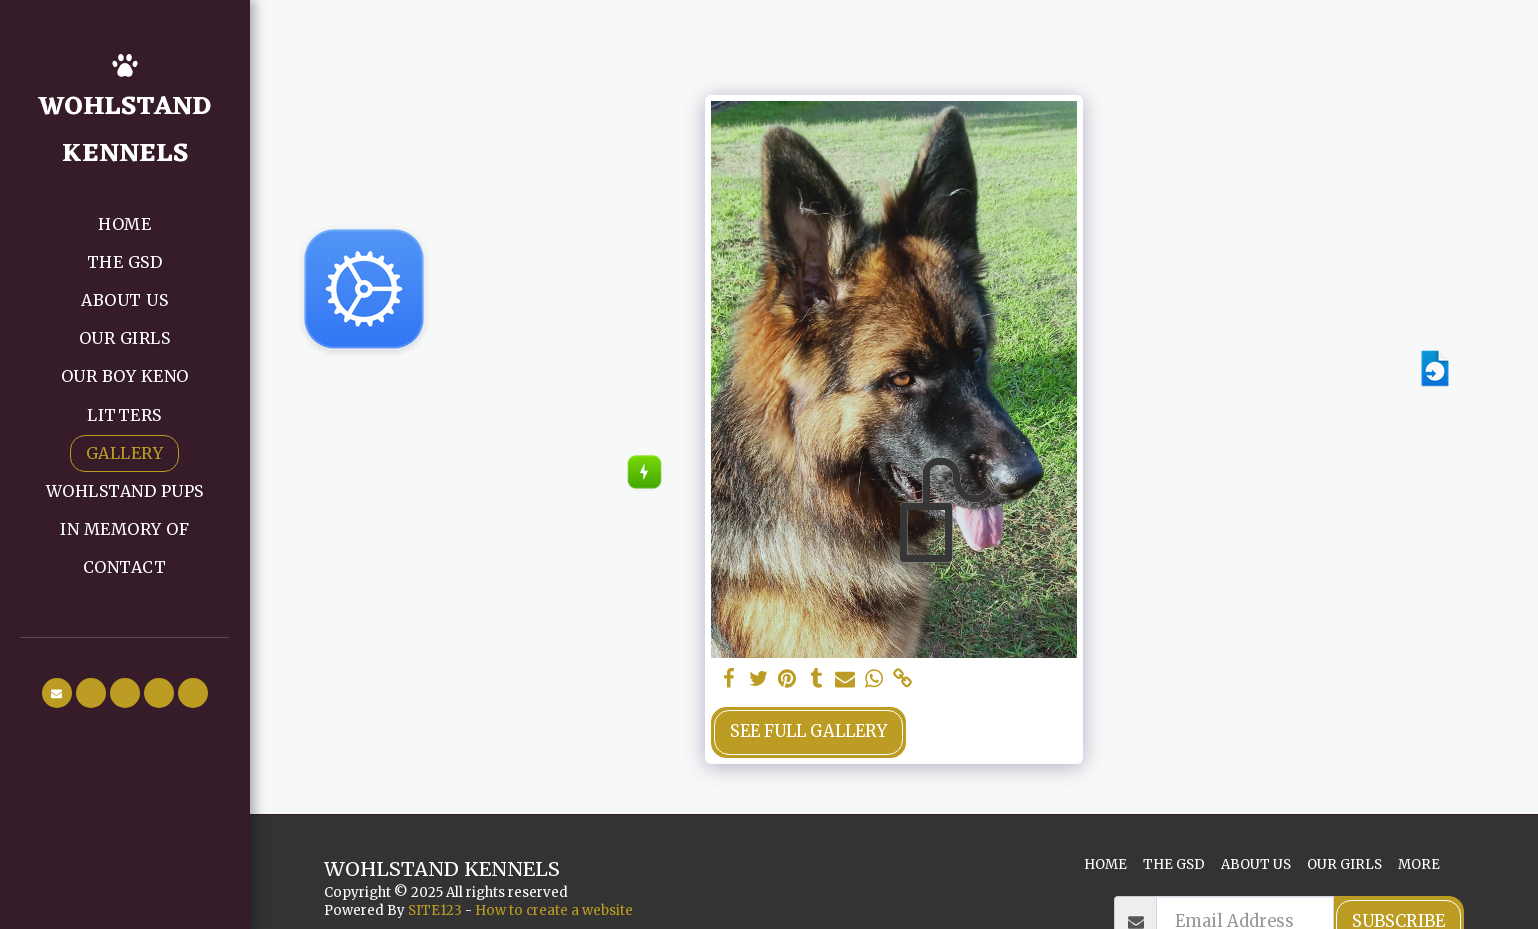 This screenshot has height=929, width=1538. What do you see at coordinates (364, 291) in the screenshot?
I see `access system preferences or settings` at bounding box center [364, 291].